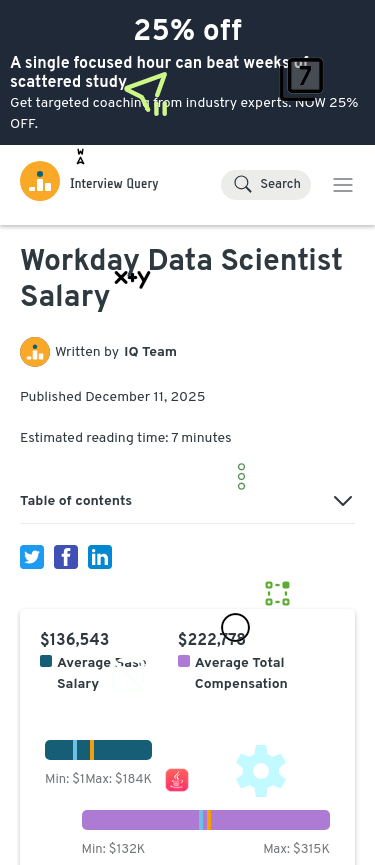  I want to click on disable or hide a square element, so click(128, 675).